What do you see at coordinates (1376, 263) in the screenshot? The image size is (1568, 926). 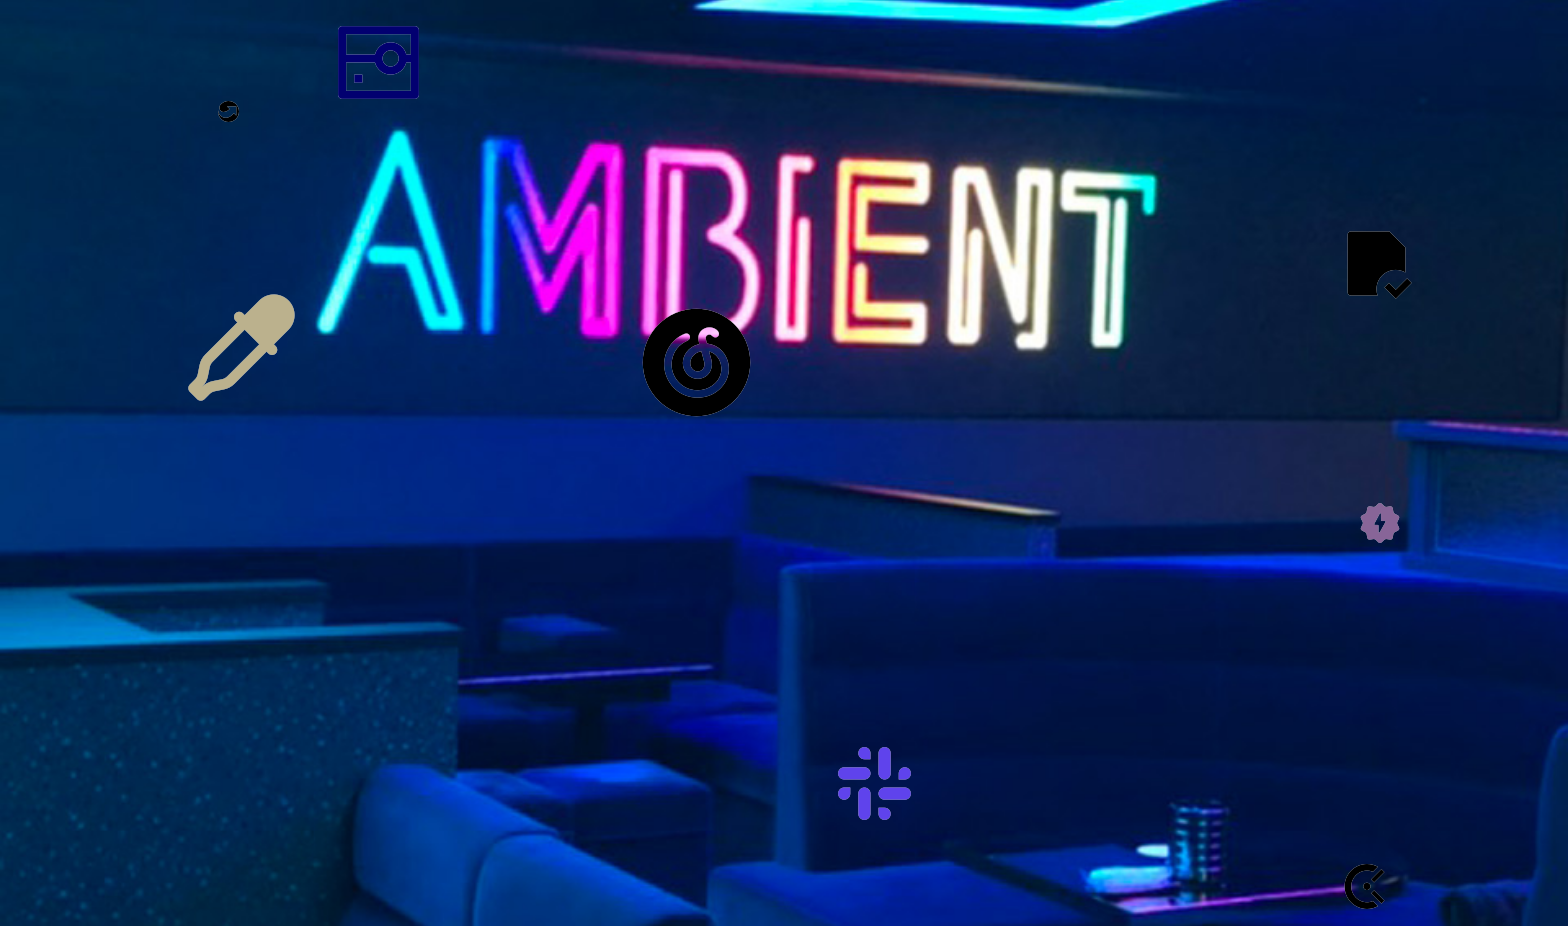 I see `file successfully uploaded or verified` at bounding box center [1376, 263].